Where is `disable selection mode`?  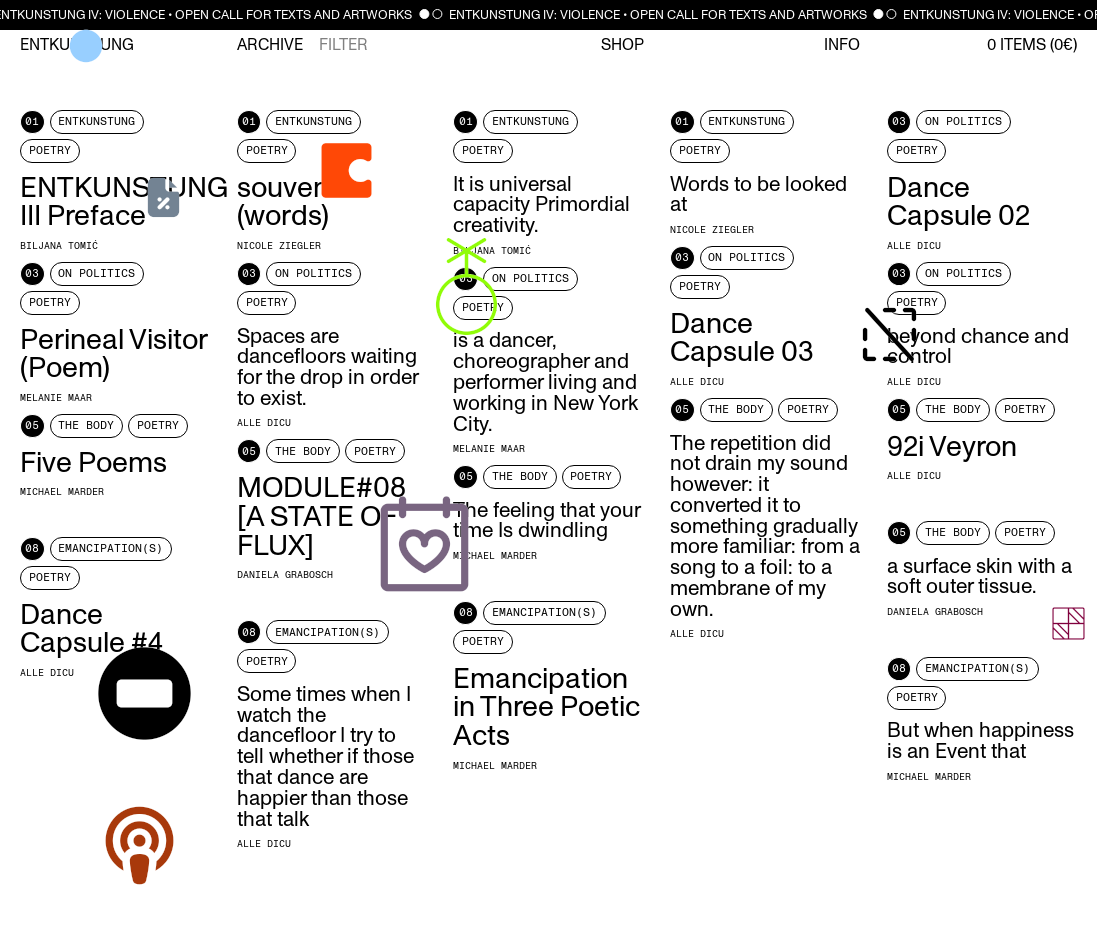 disable selection mode is located at coordinates (889, 334).